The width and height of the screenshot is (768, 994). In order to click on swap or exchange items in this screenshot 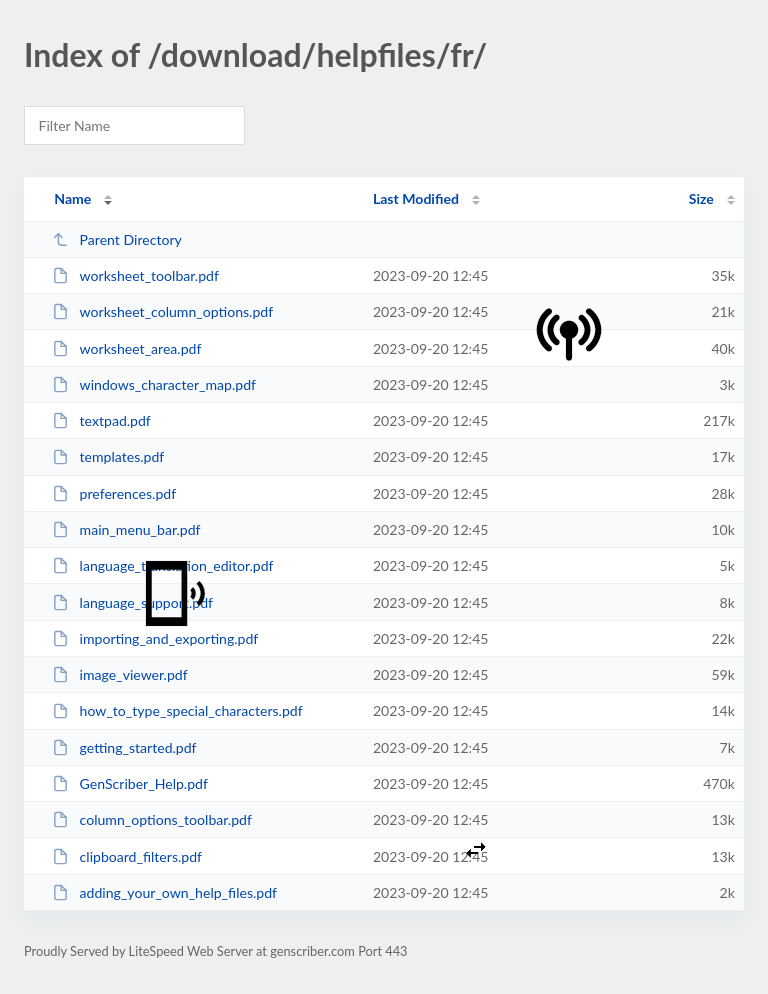, I will do `click(476, 850)`.